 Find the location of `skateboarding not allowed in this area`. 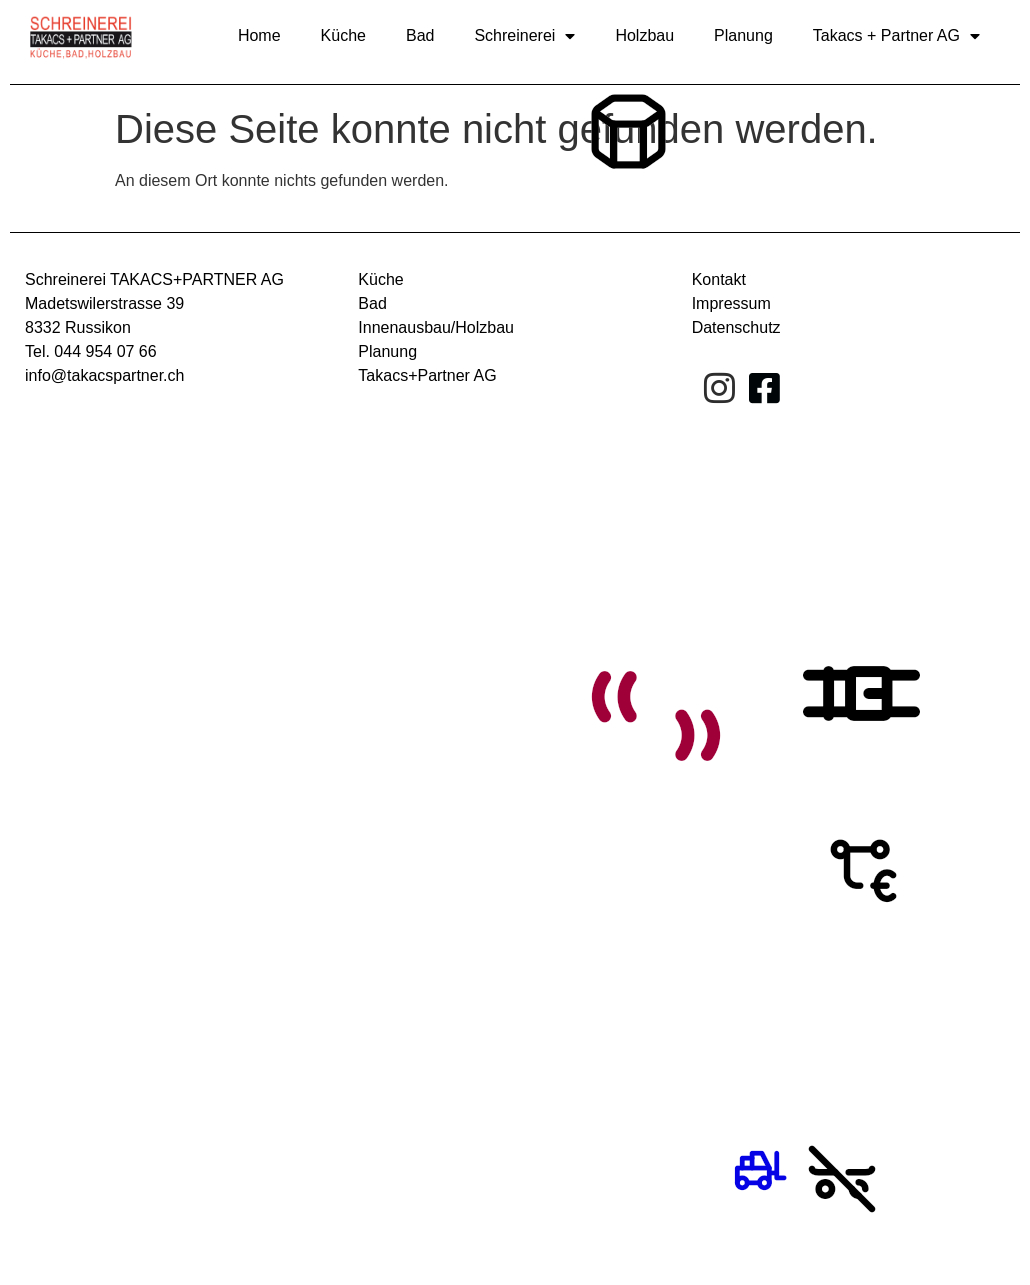

skateboarding not allowed in this area is located at coordinates (842, 1179).